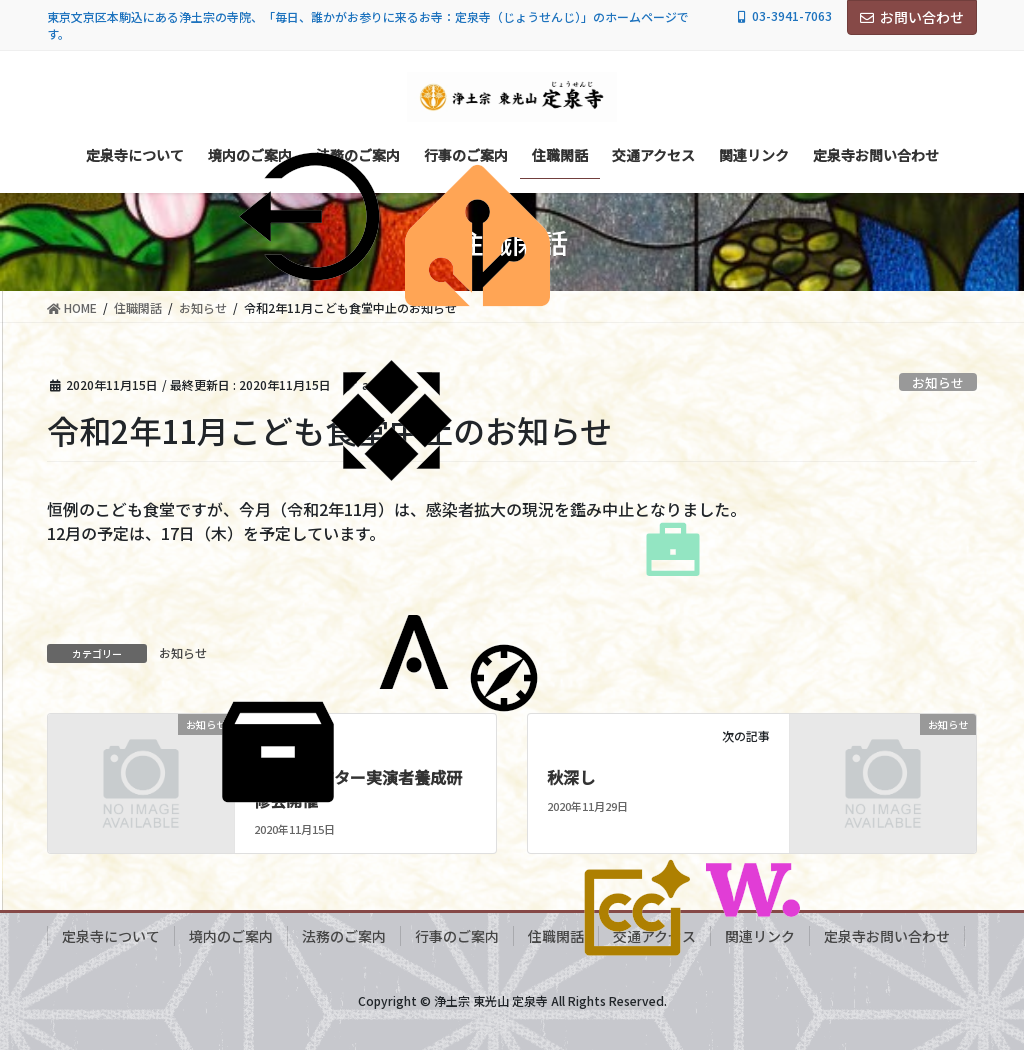 The height and width of the screenshot is (1050, 1024). What do you see at coordinates (391, 420) in the screenshot?
I see `centos linux operating system logo` at bounding box center [391, 420].